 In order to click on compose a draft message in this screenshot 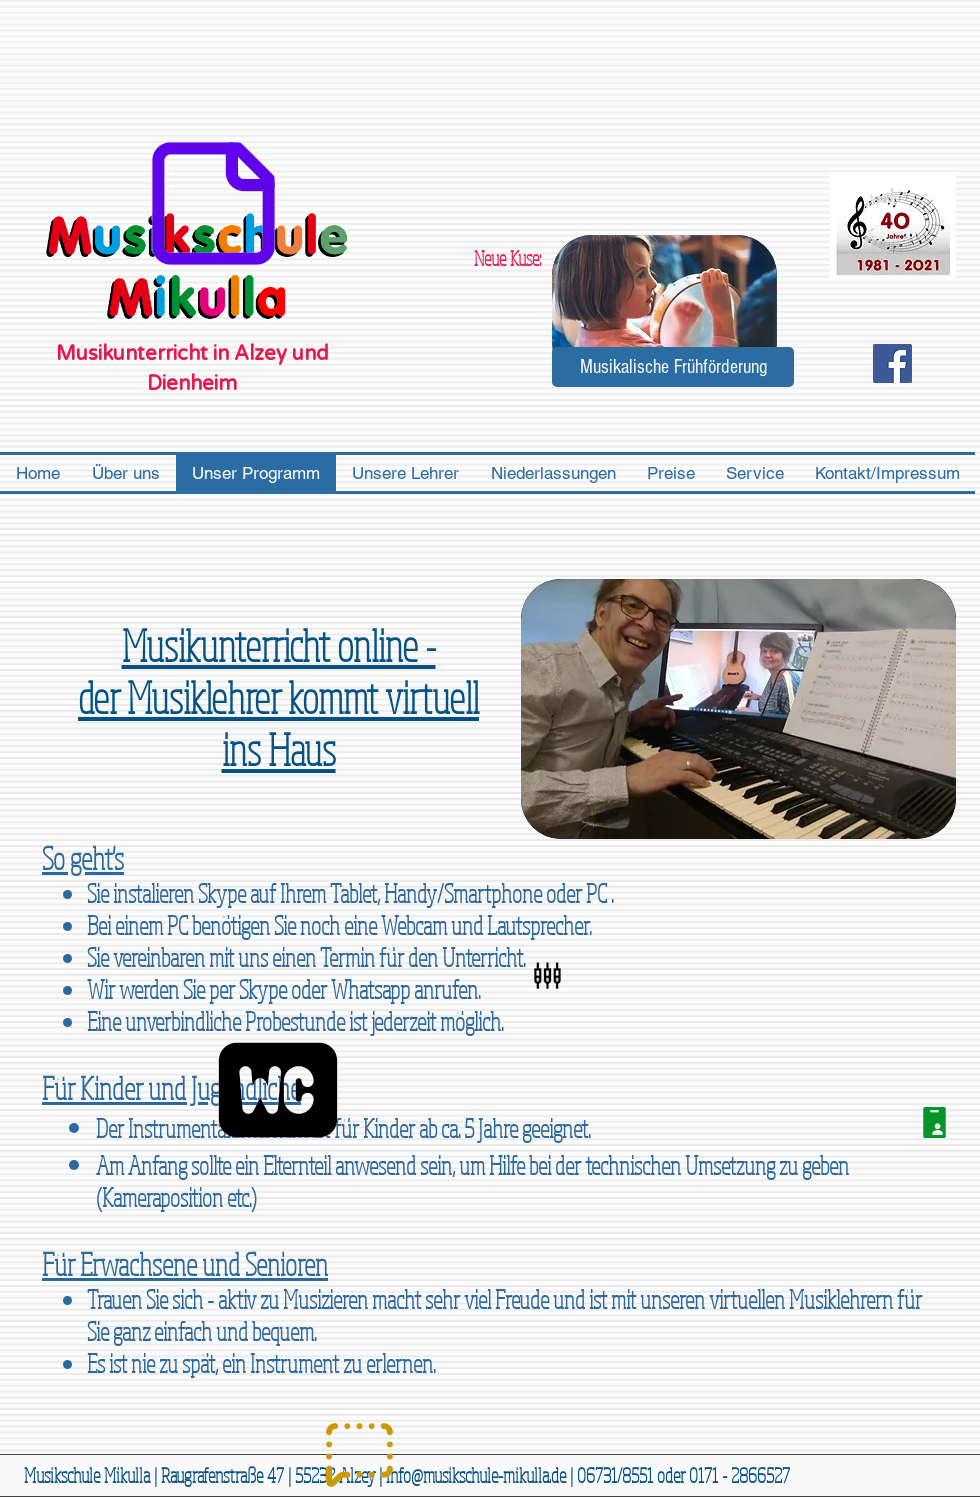, I will do `click(359, 1453)`.